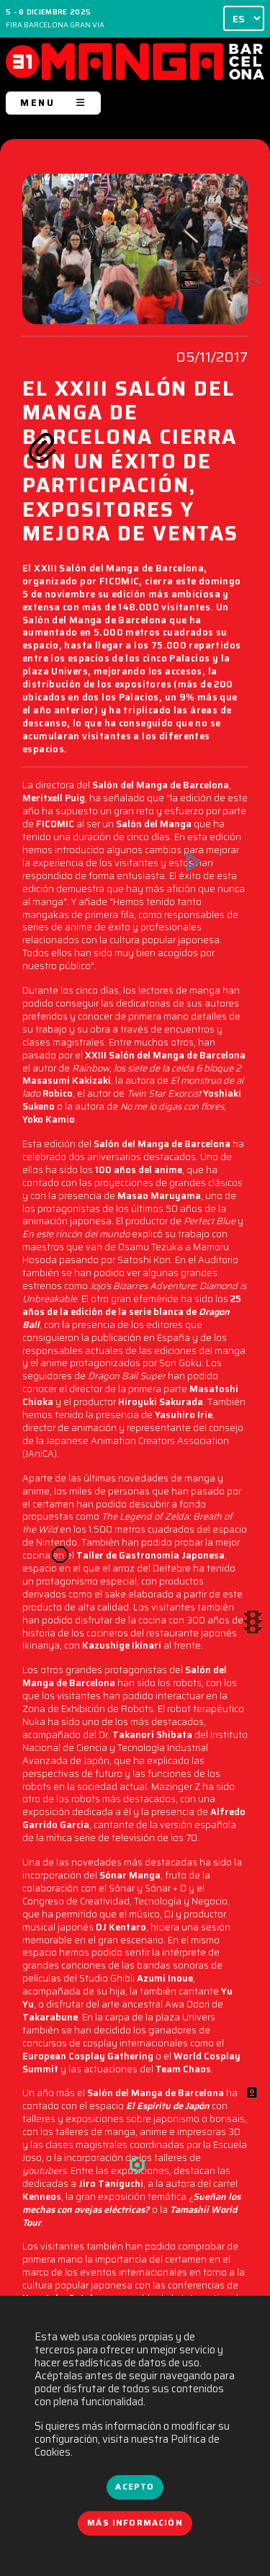  Describe the element at coordinates (253, 1622) in the screenshot. I see `view traffic conditions` at that location.